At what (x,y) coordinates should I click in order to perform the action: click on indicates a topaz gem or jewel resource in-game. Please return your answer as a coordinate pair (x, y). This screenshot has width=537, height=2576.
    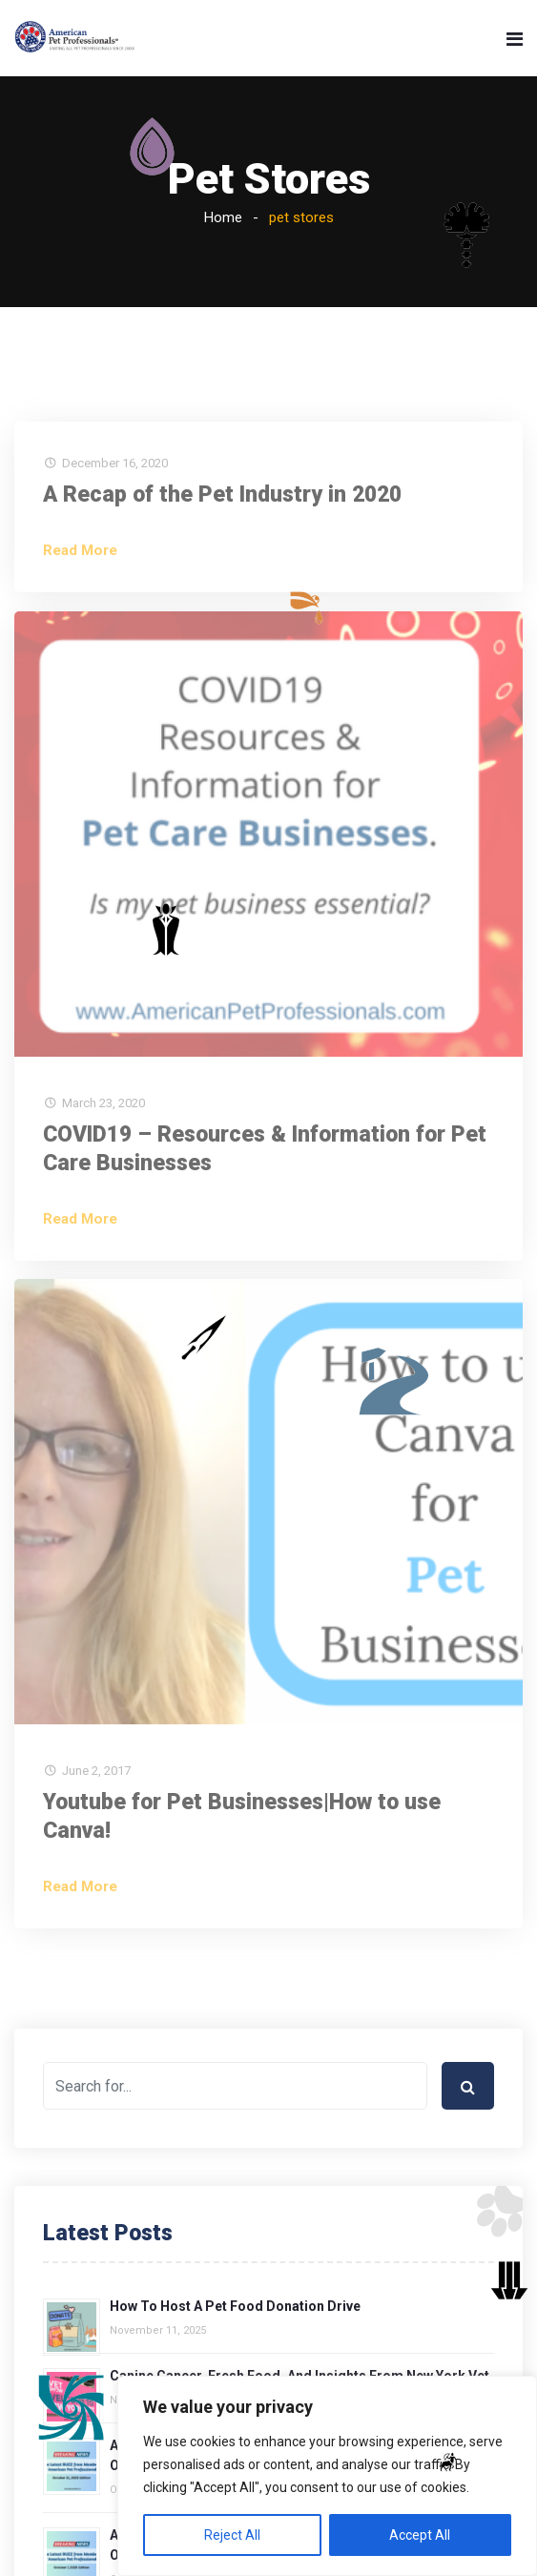
    Looking at the image, I should click on (152, 146).